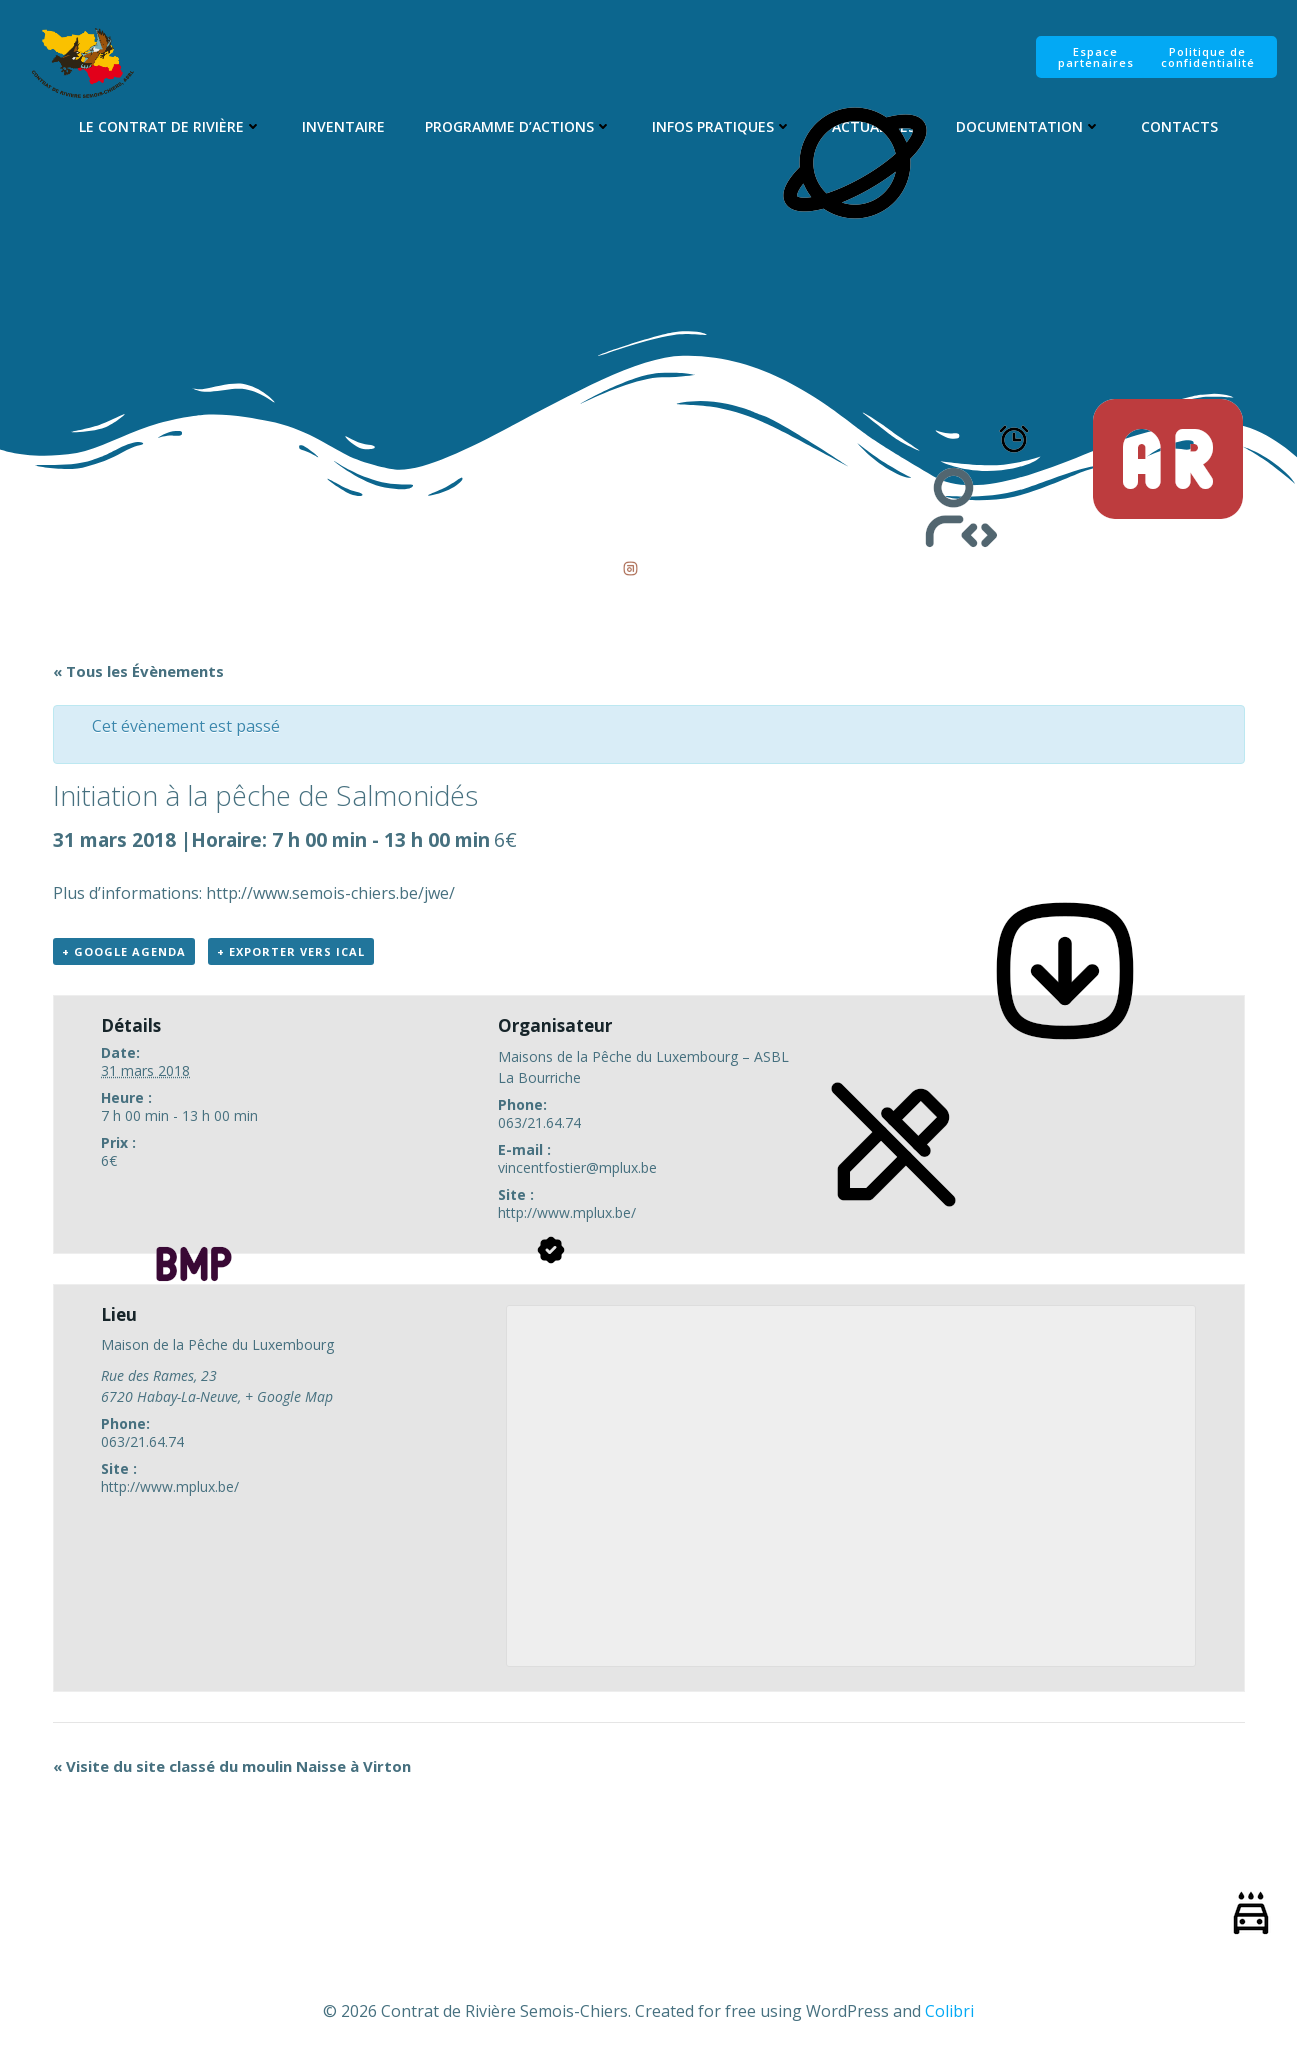  I want to click on color picker tool disabled, so click(893, 1144).